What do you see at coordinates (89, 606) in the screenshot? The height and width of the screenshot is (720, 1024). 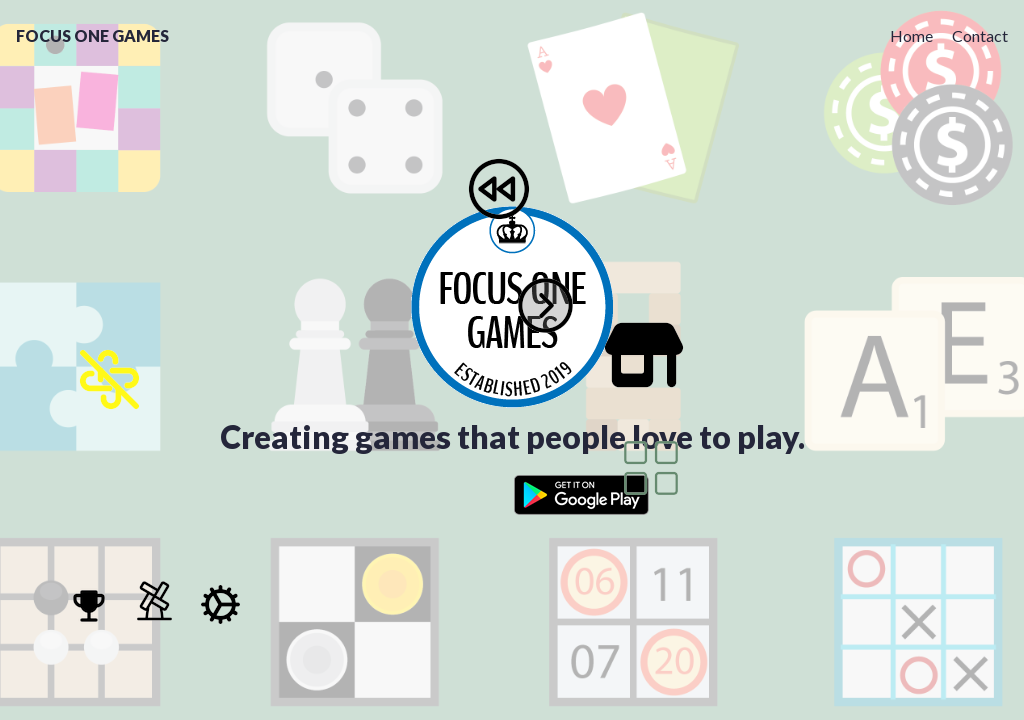 I see `view achievements or awards` at bounding box center [89, 606].